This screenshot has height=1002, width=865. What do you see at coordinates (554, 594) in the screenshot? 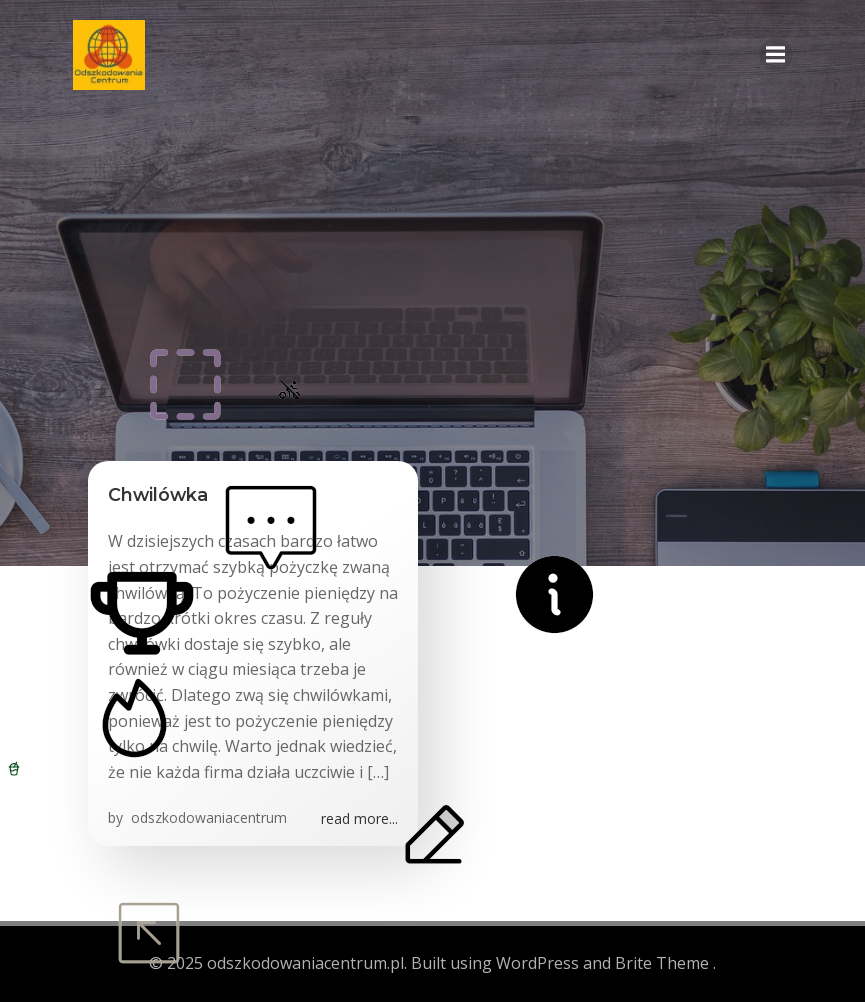
I see `view more information or details` at bounding box center [554, 594].